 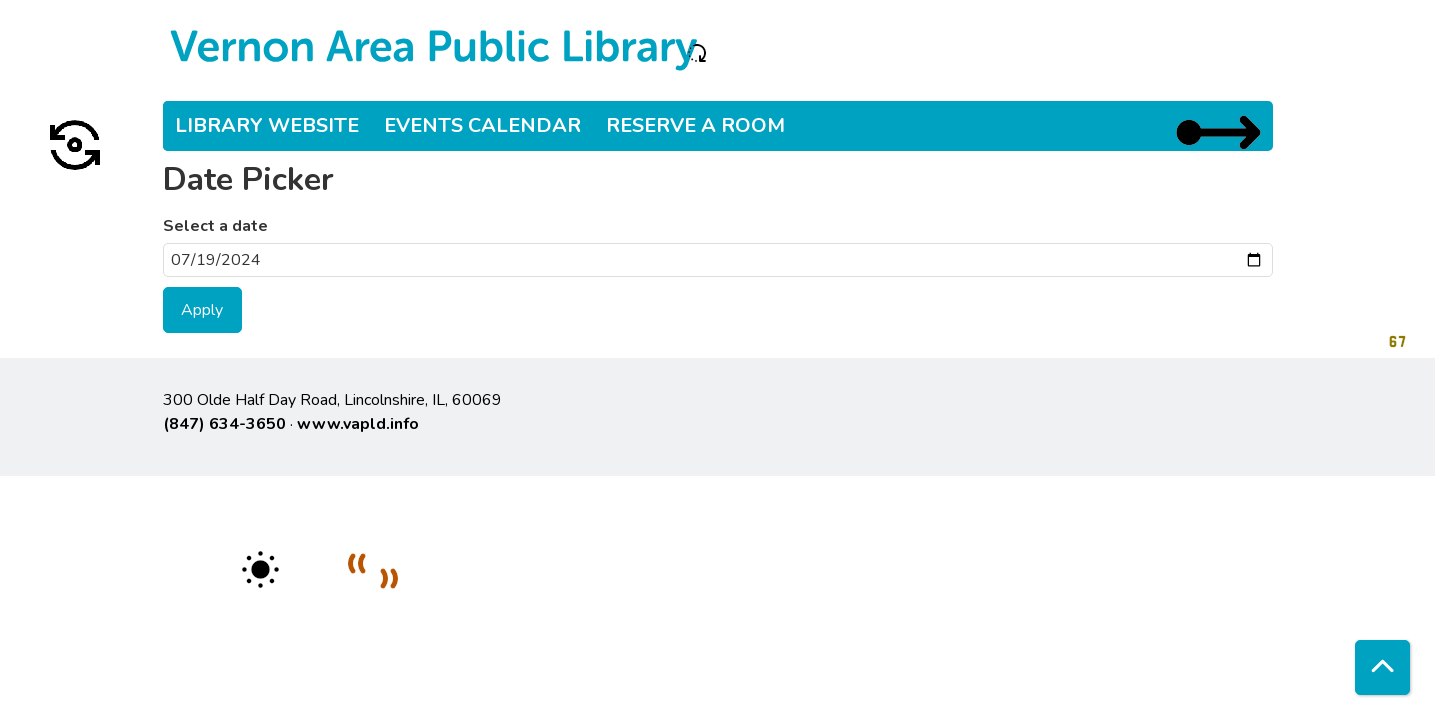 I want to click on rotate image clockwise, so click(x=697, y=53).